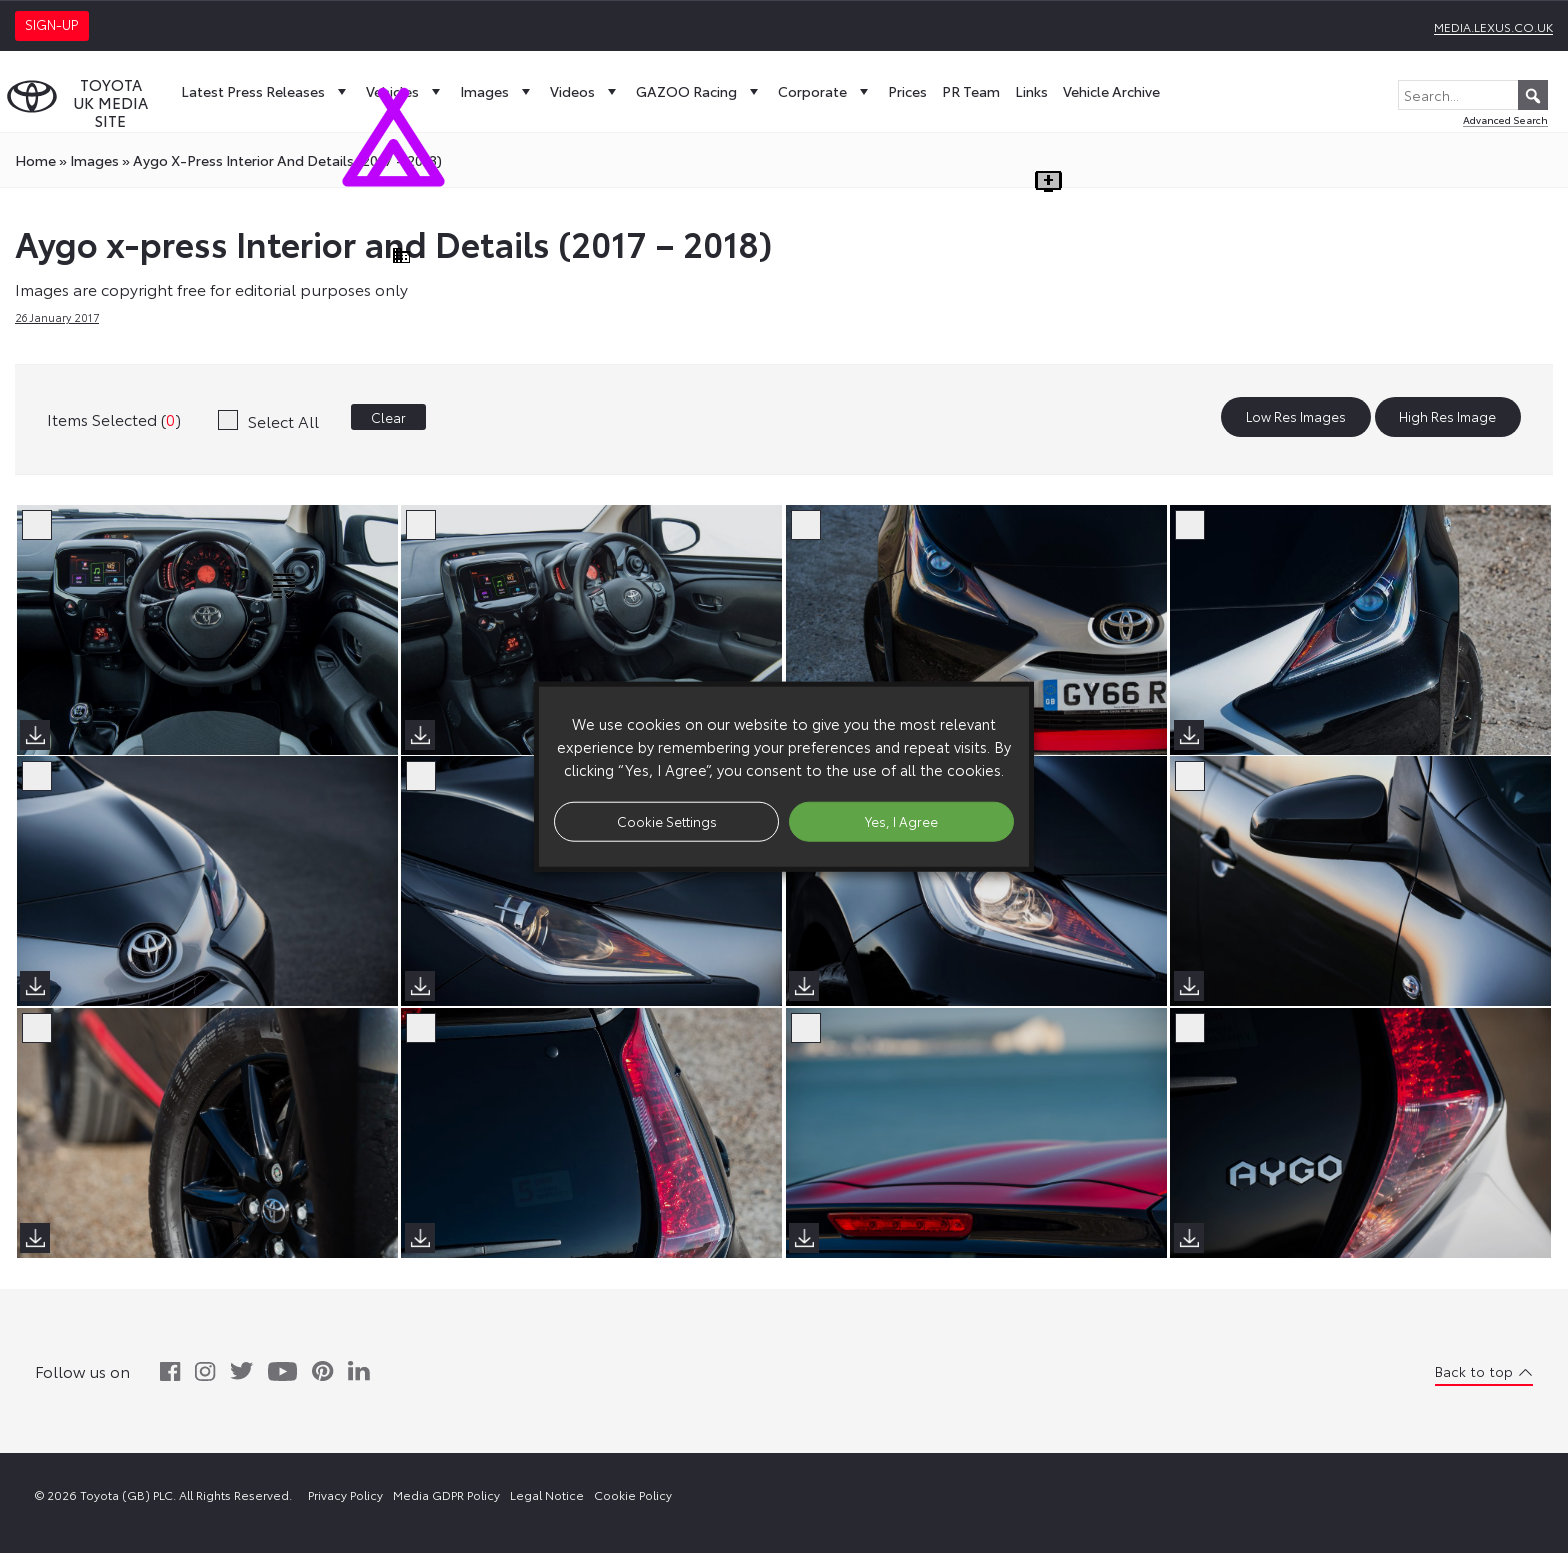  I want to click on access camping or outdoor activity features, so click(393, 142).